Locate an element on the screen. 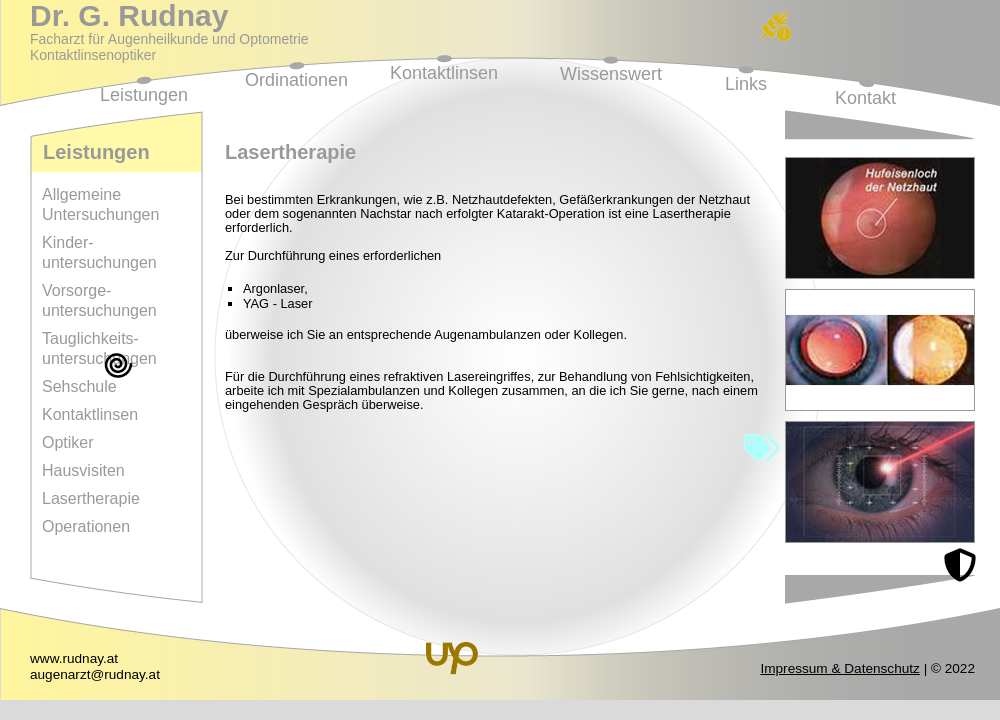  indicates loading or processing in progress is located at coordinates (118, 365).